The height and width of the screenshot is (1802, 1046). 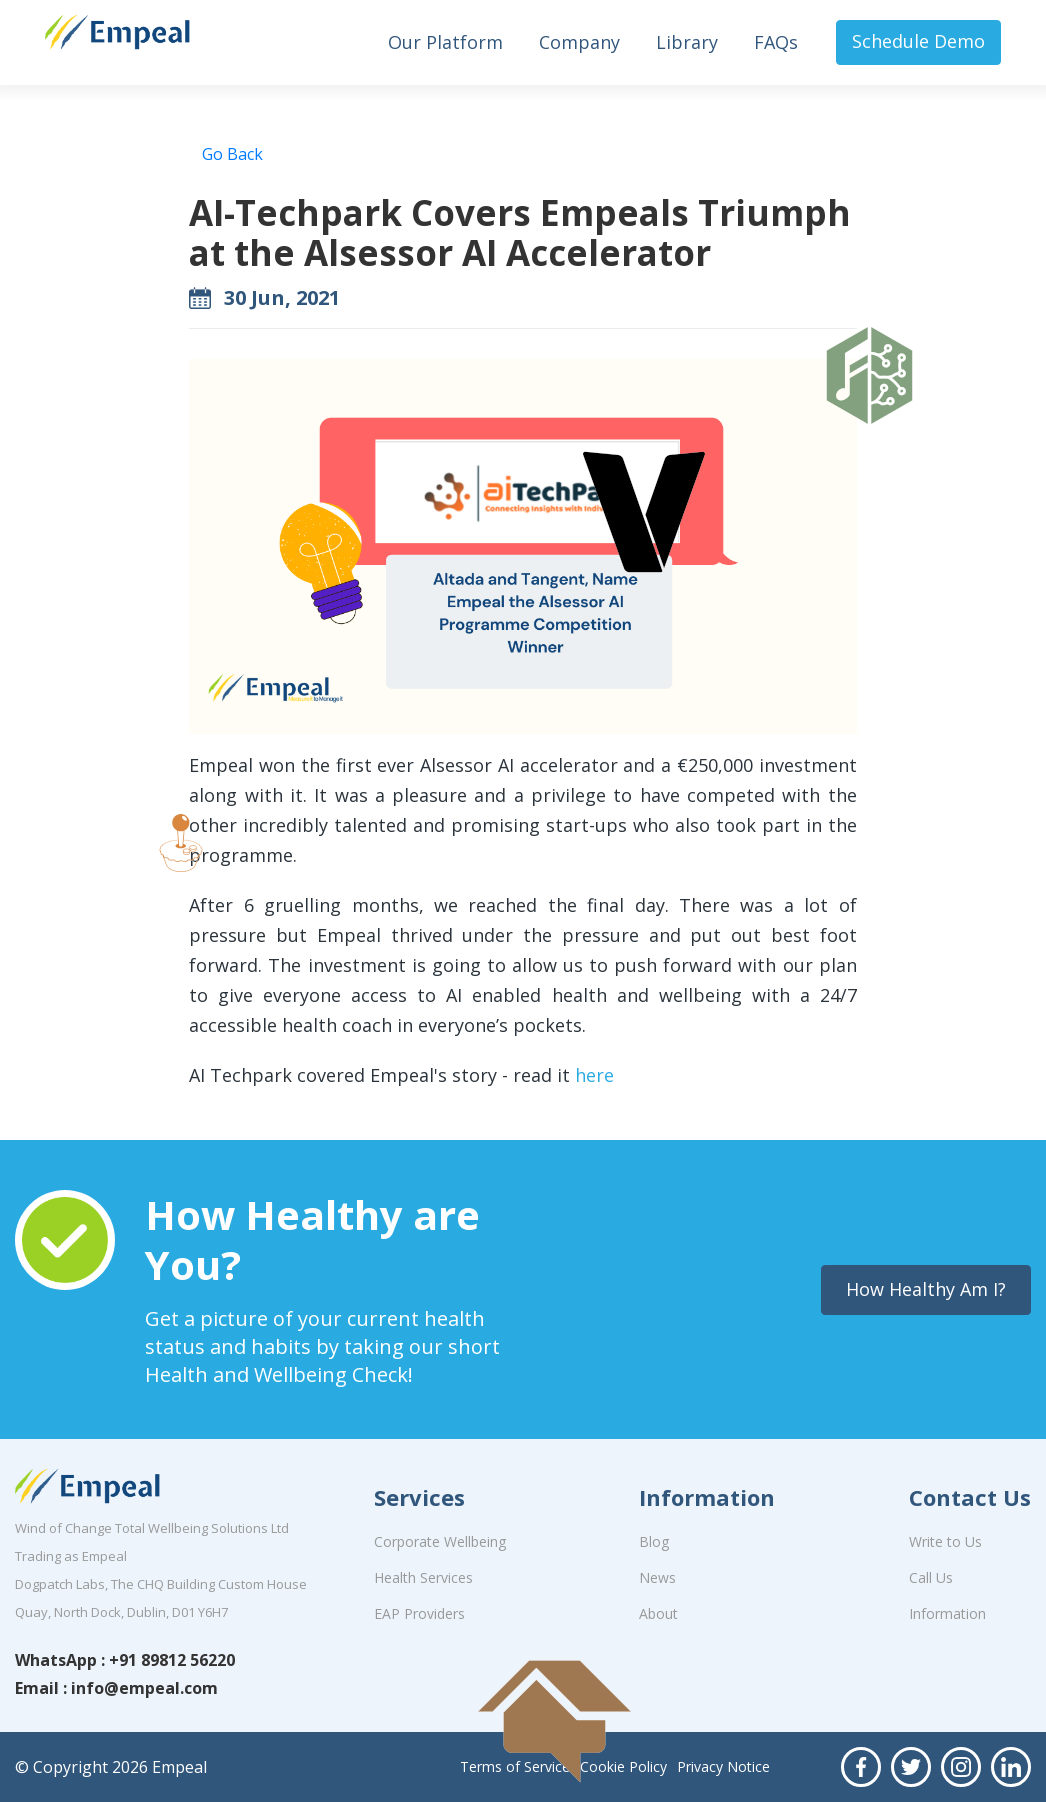 I want to click on link to MusicBrainz music database, so click(x=869, y=375).